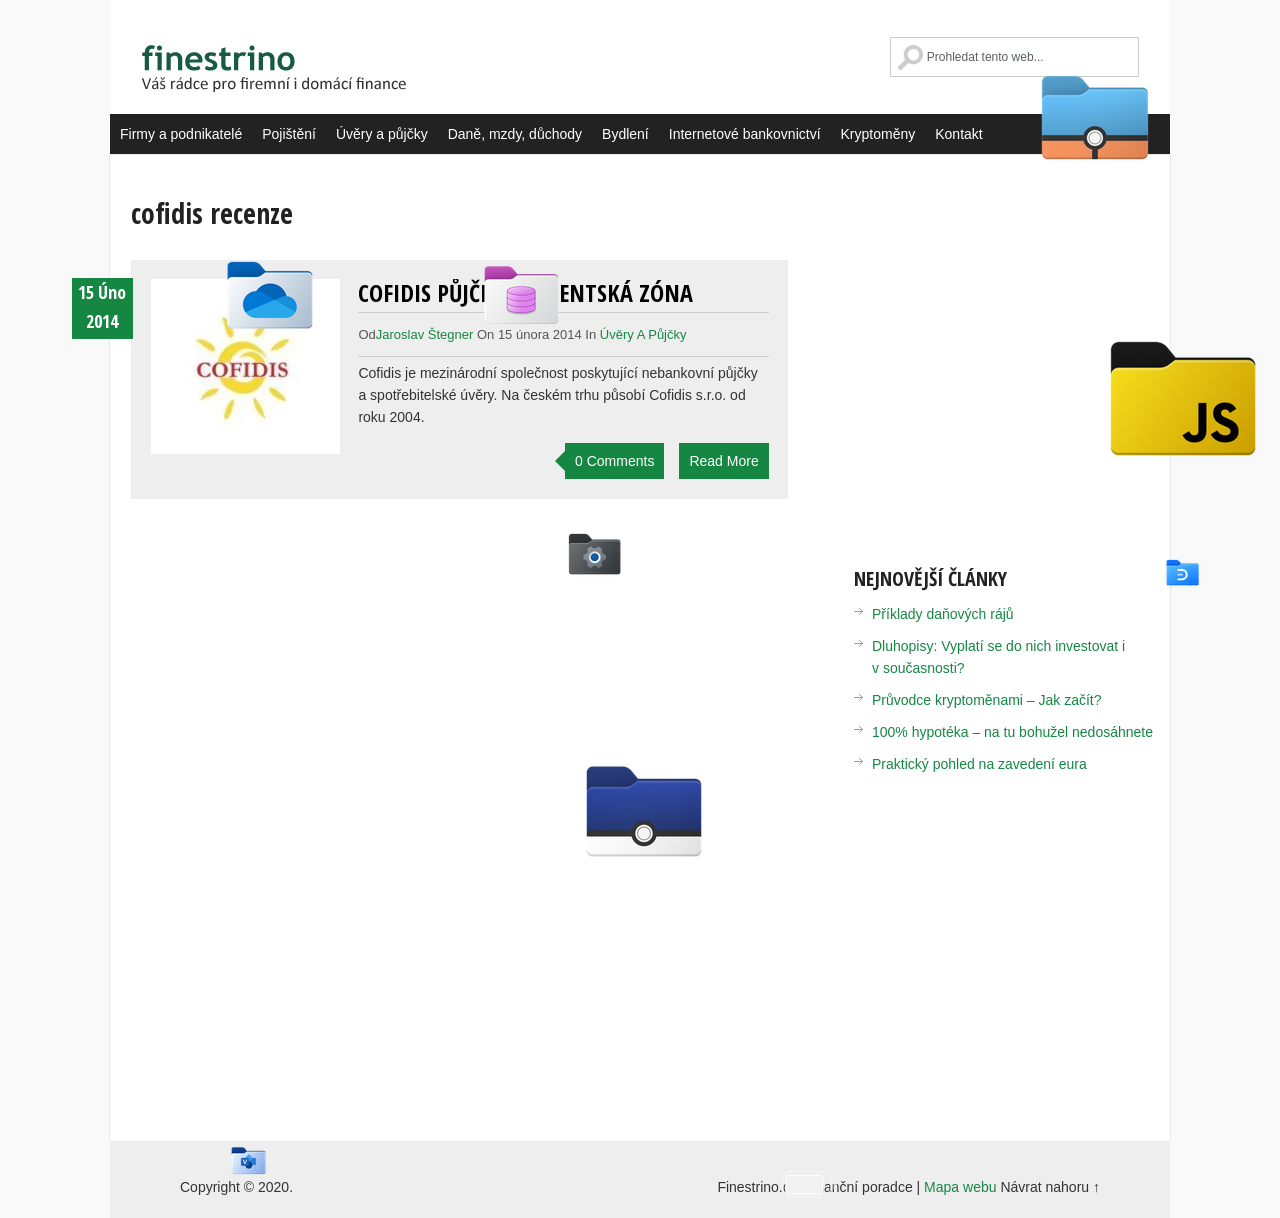  What do you see at coordinates (269, 297) in the screenshot?
I see `open your OneDrive synced folder` at bounding box center [269, 297].